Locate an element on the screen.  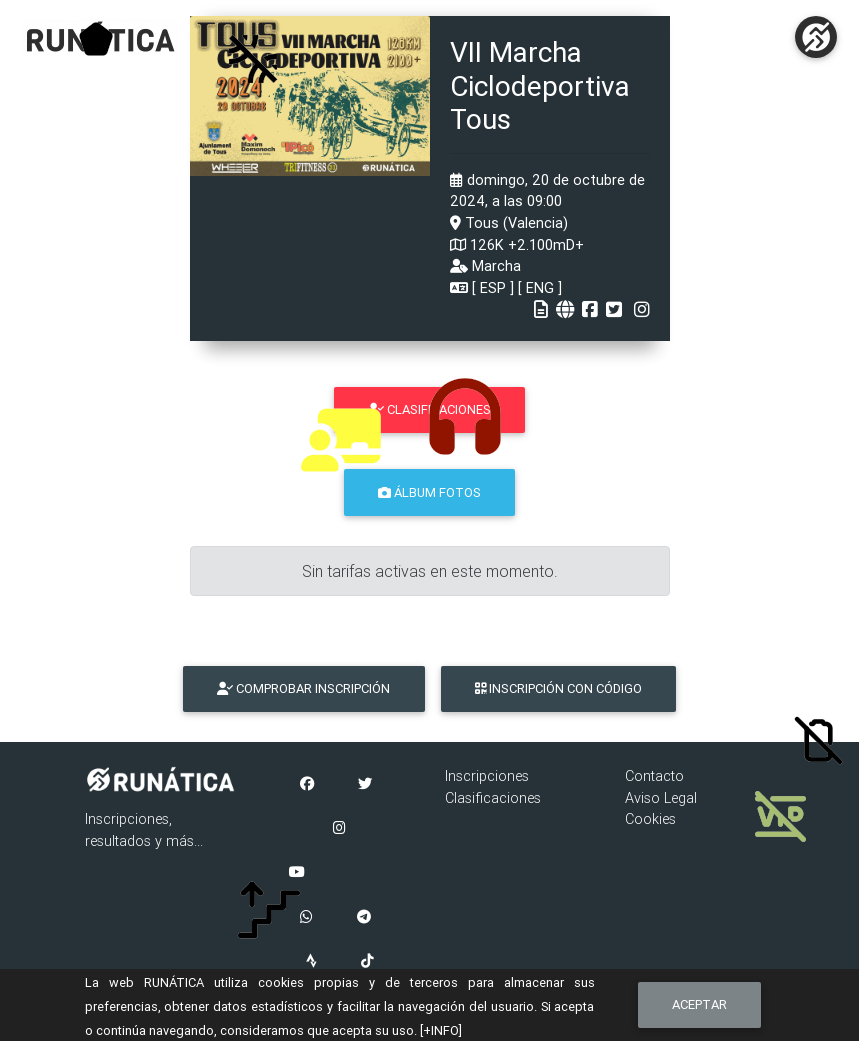
access audio or music player is located at coordinates (465, 419).